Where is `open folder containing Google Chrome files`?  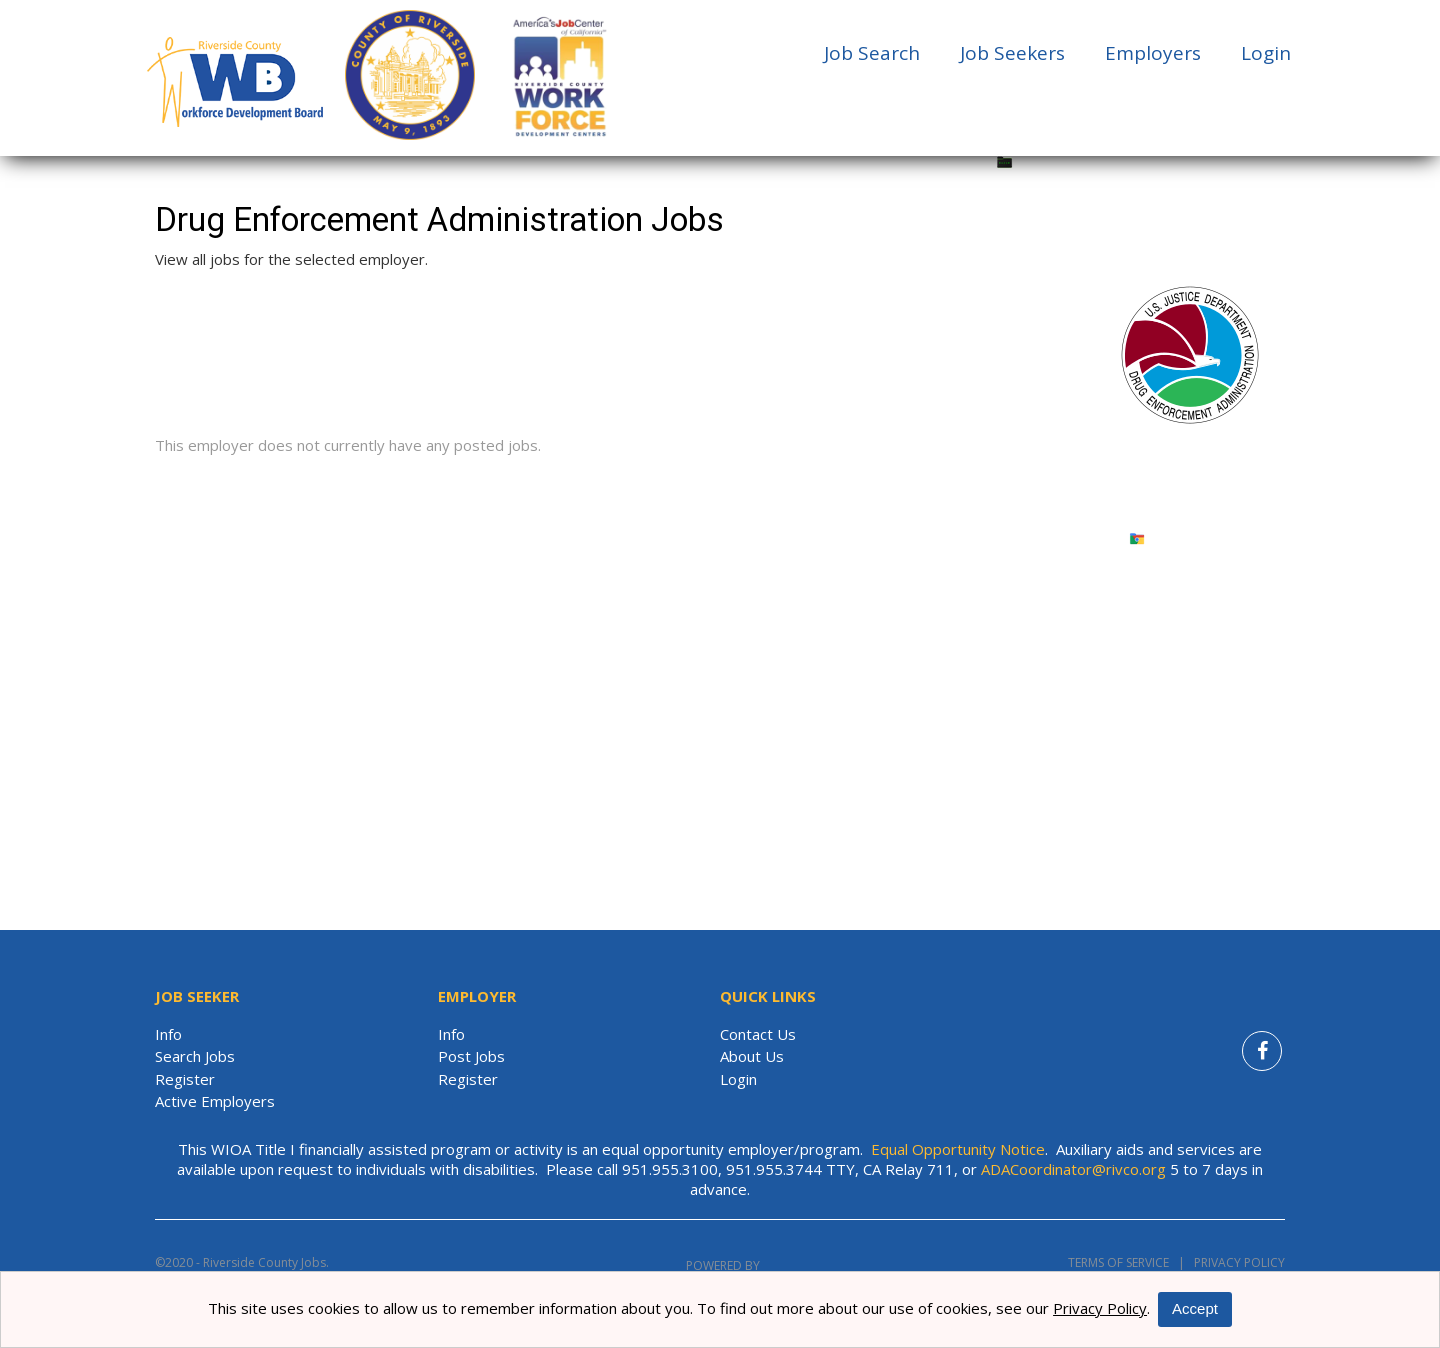 open folder containing Google Chrome files is located at coordinates (1137, 539).